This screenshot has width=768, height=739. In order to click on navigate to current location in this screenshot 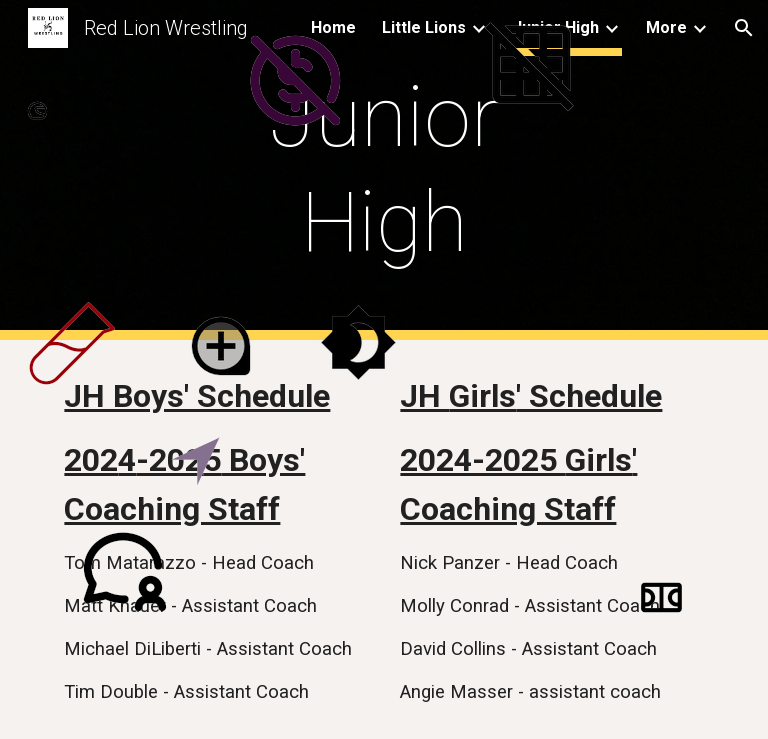, I will do `click(195, 461)`.